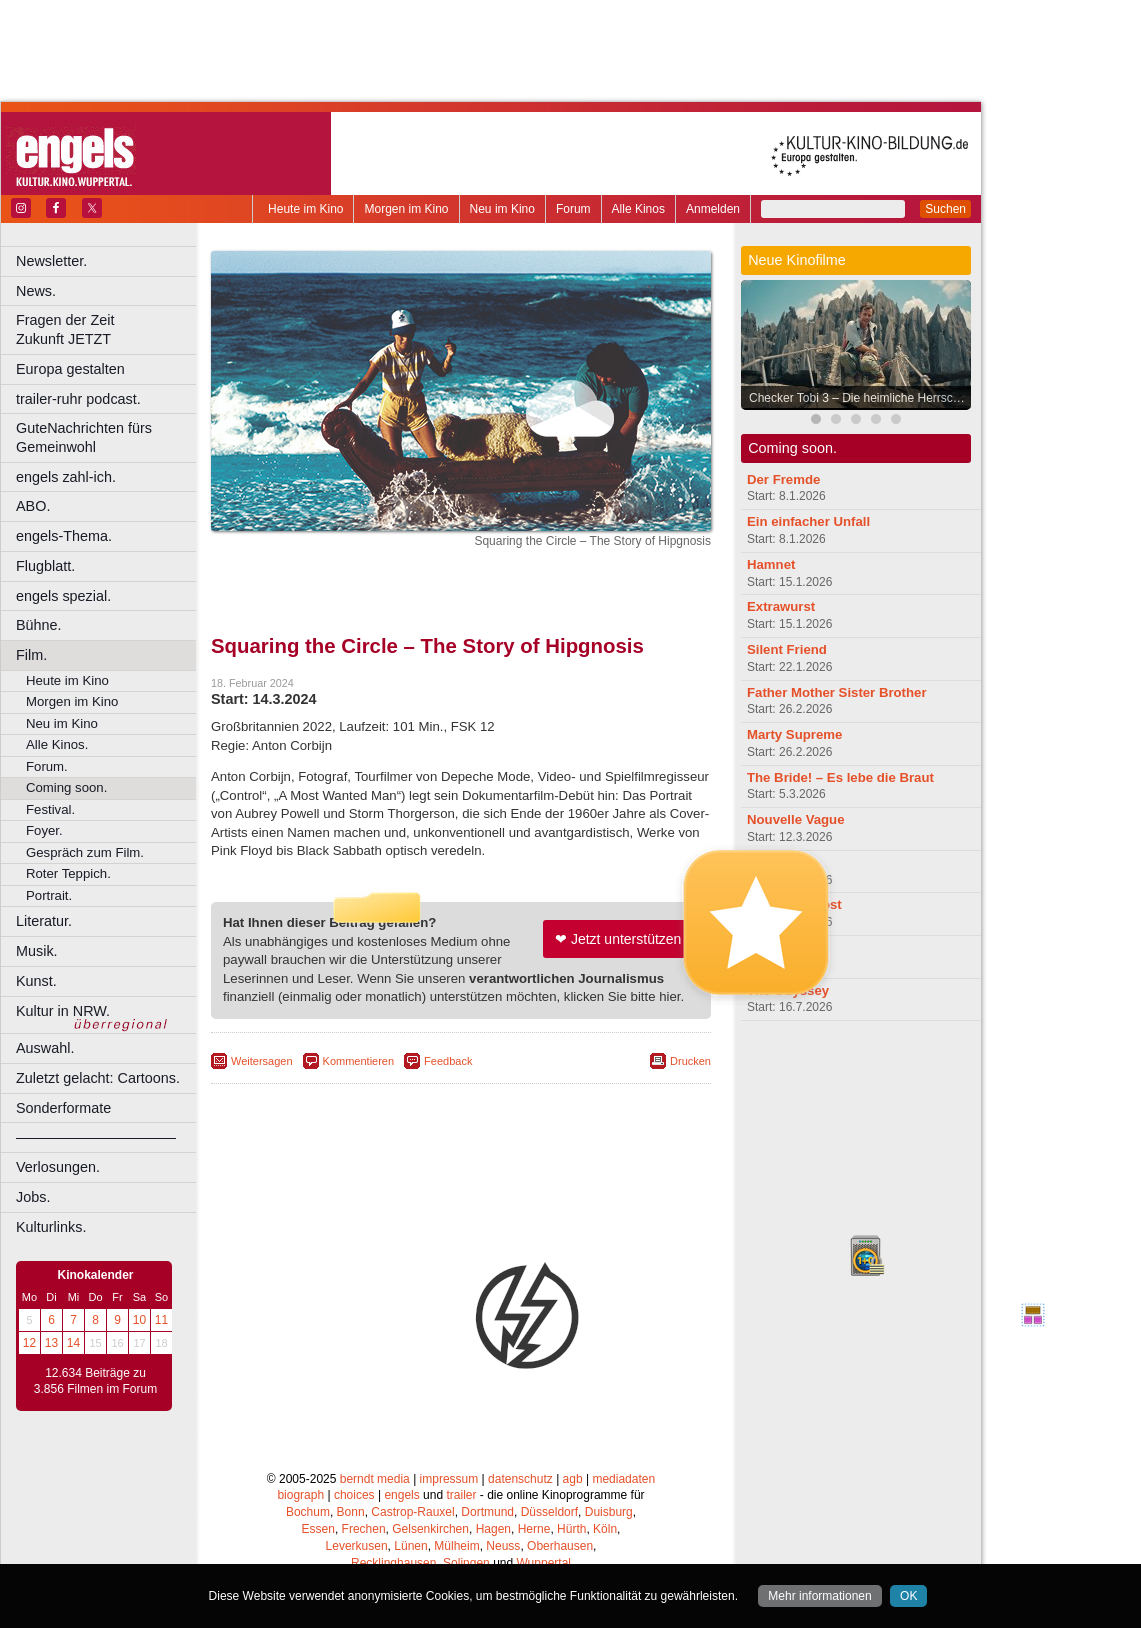 This screenshot has height=1628, width=1141. Describe the element at coordinates (756, 925) in the screenshot. I see `set default applications preferences` at that location.